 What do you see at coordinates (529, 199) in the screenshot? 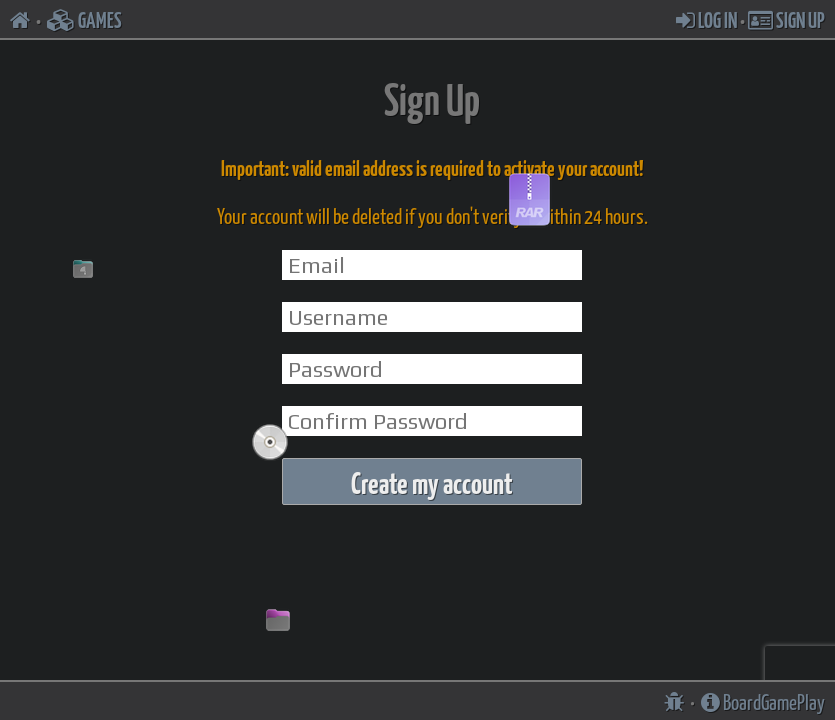
I see `a compressed RAR archive file` at bounding box center [529, 199].